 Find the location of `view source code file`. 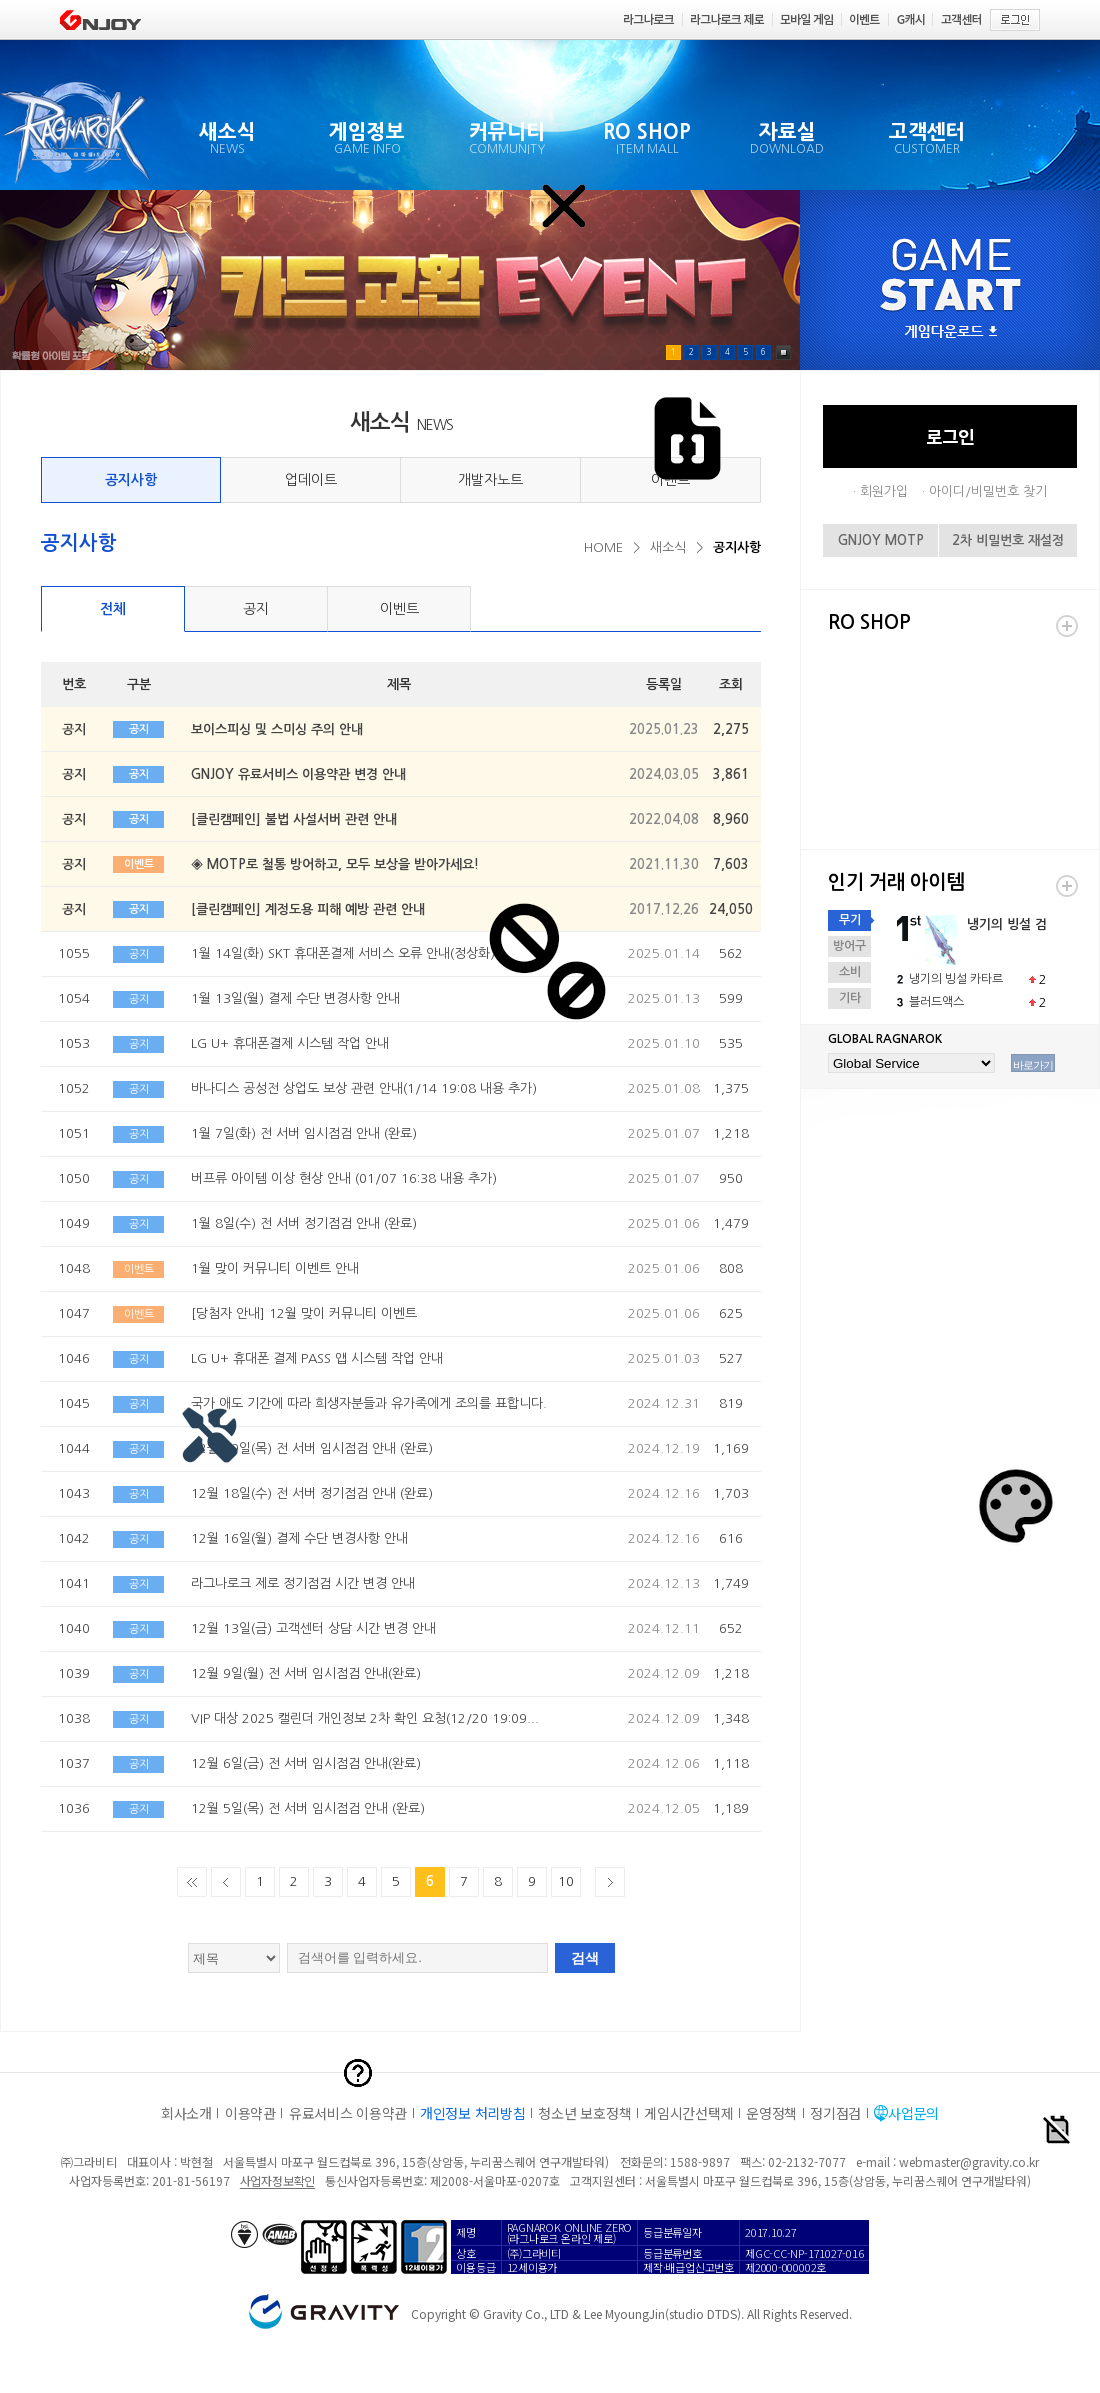

view source code file is located at coordinates (687, 438).